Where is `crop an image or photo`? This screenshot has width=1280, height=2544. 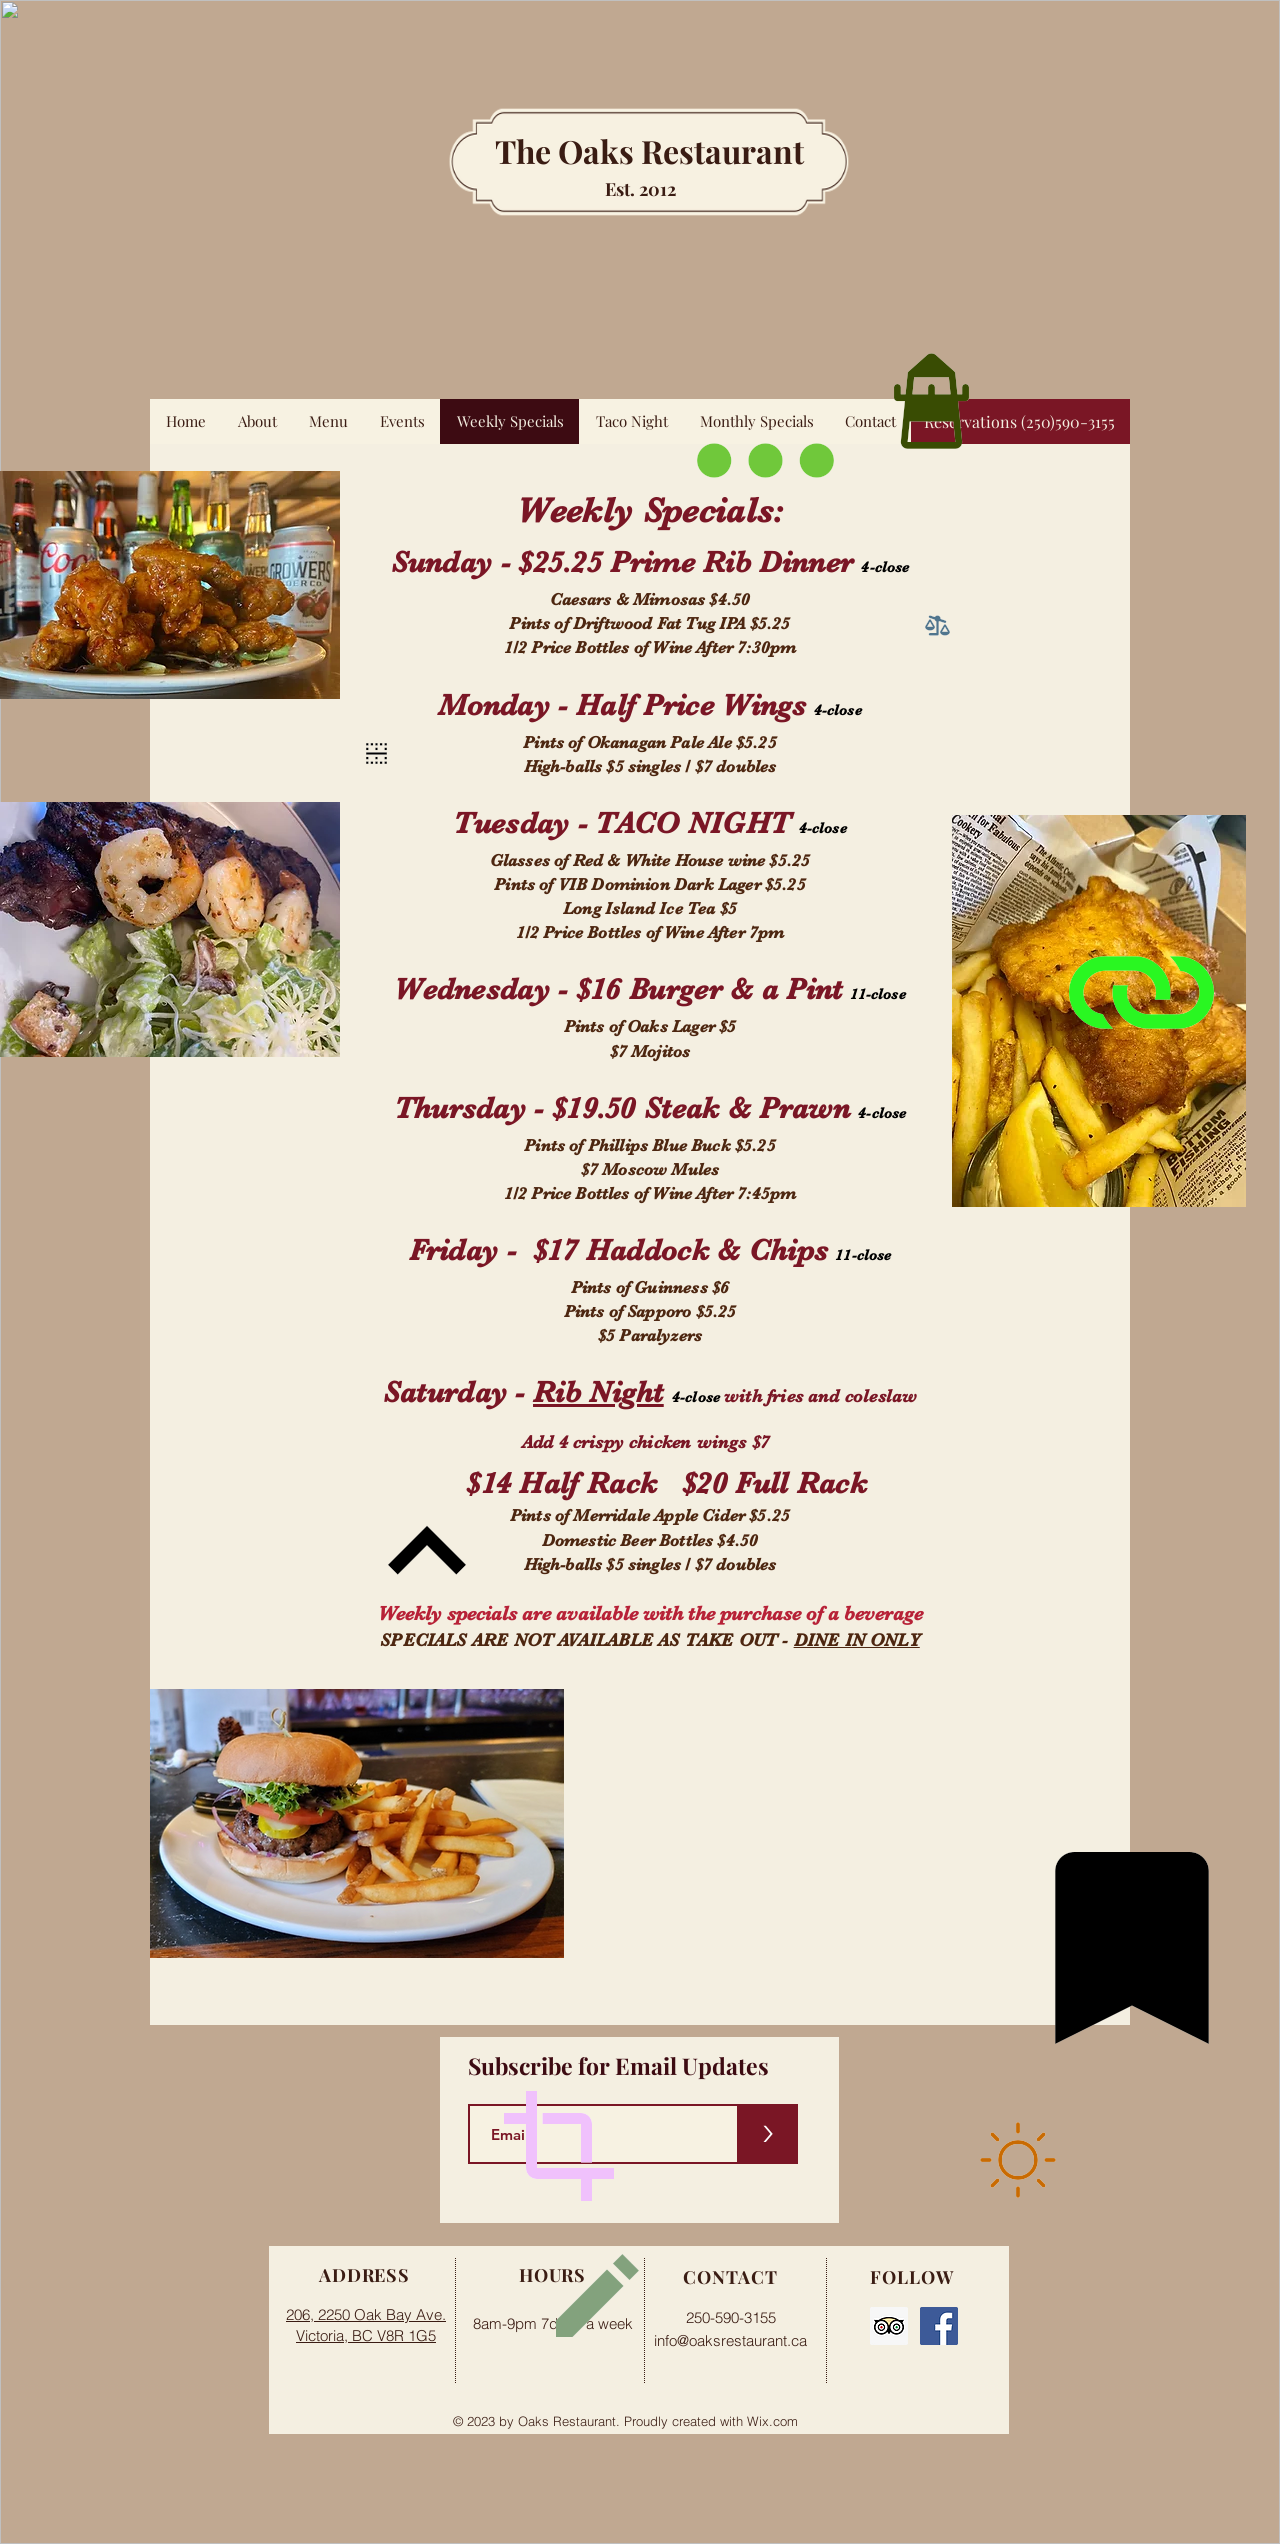
crop an image or photo is located at coordinates (559, 2146).